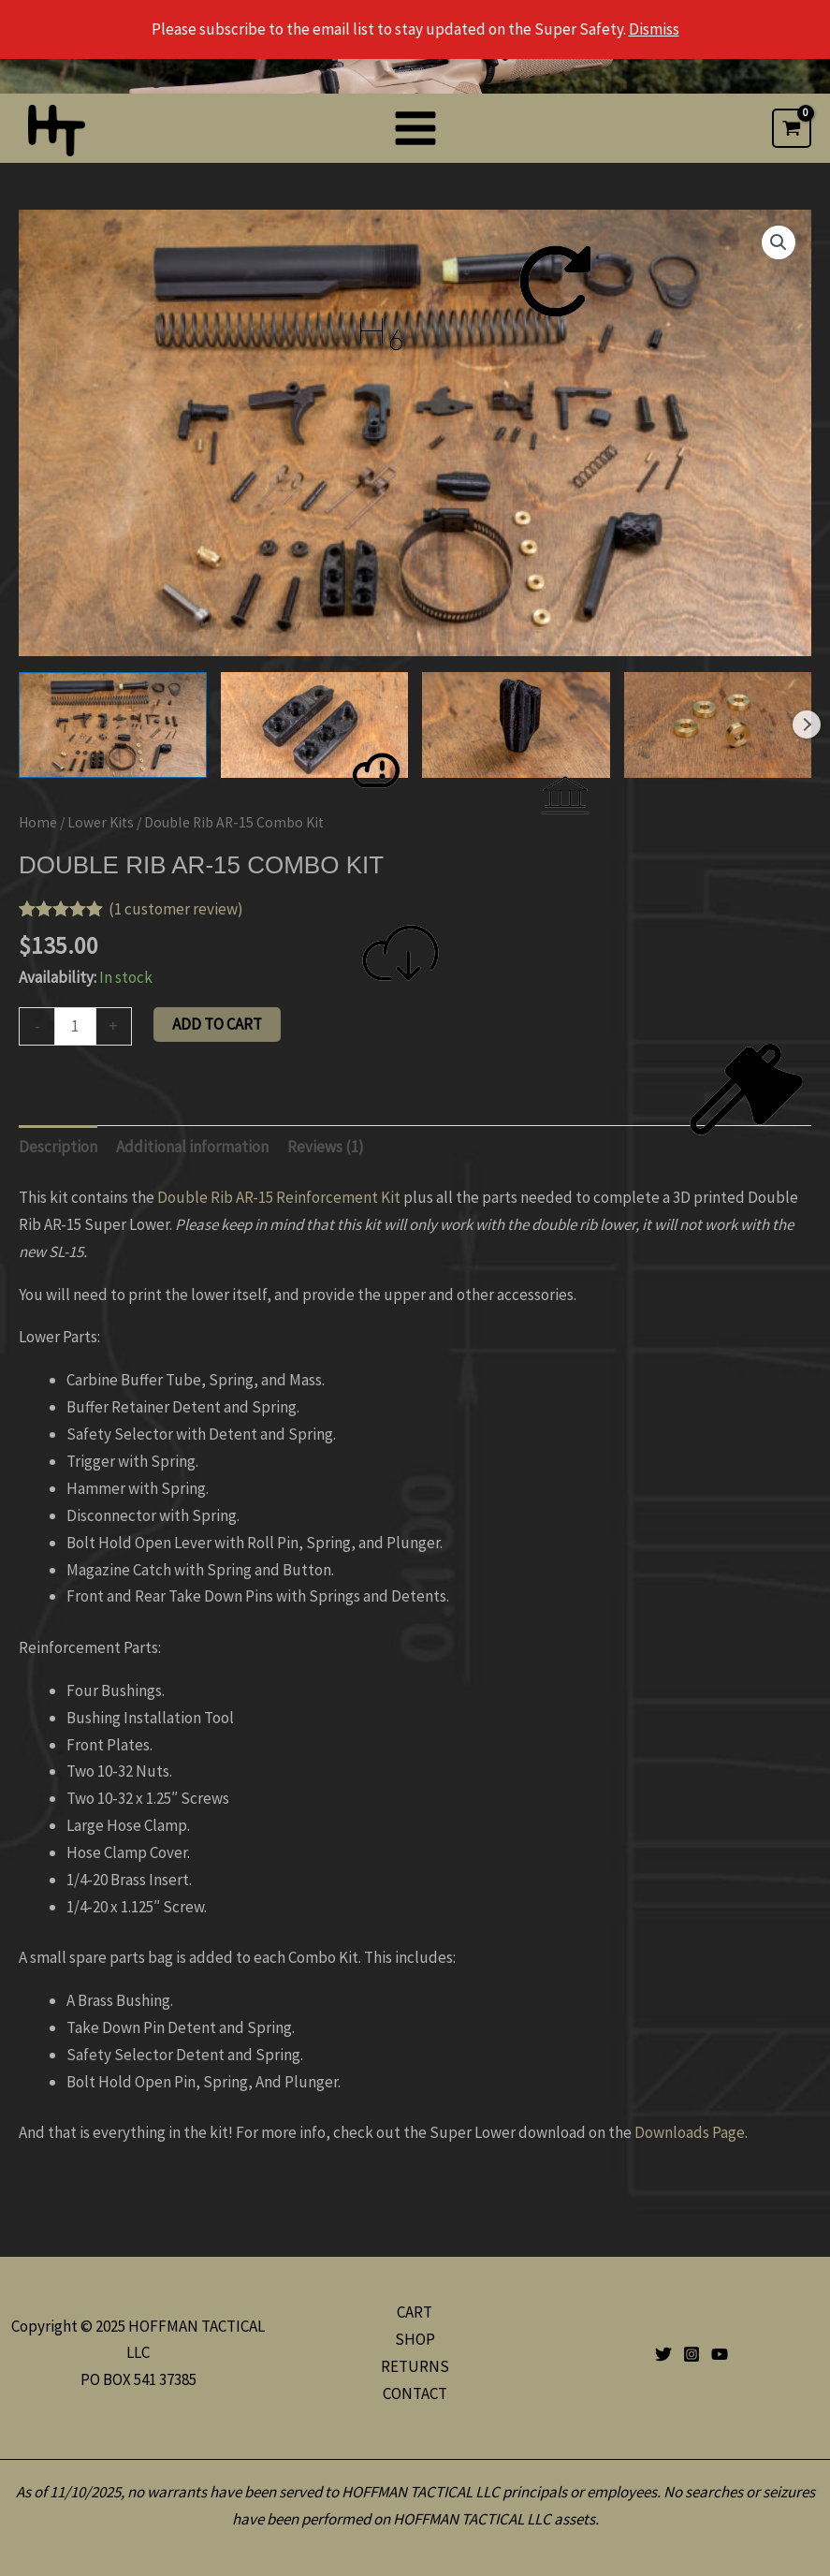  Describe the element at coordinates (379, 333) in the screenshot. I see `format text as heading level 6` at that location.